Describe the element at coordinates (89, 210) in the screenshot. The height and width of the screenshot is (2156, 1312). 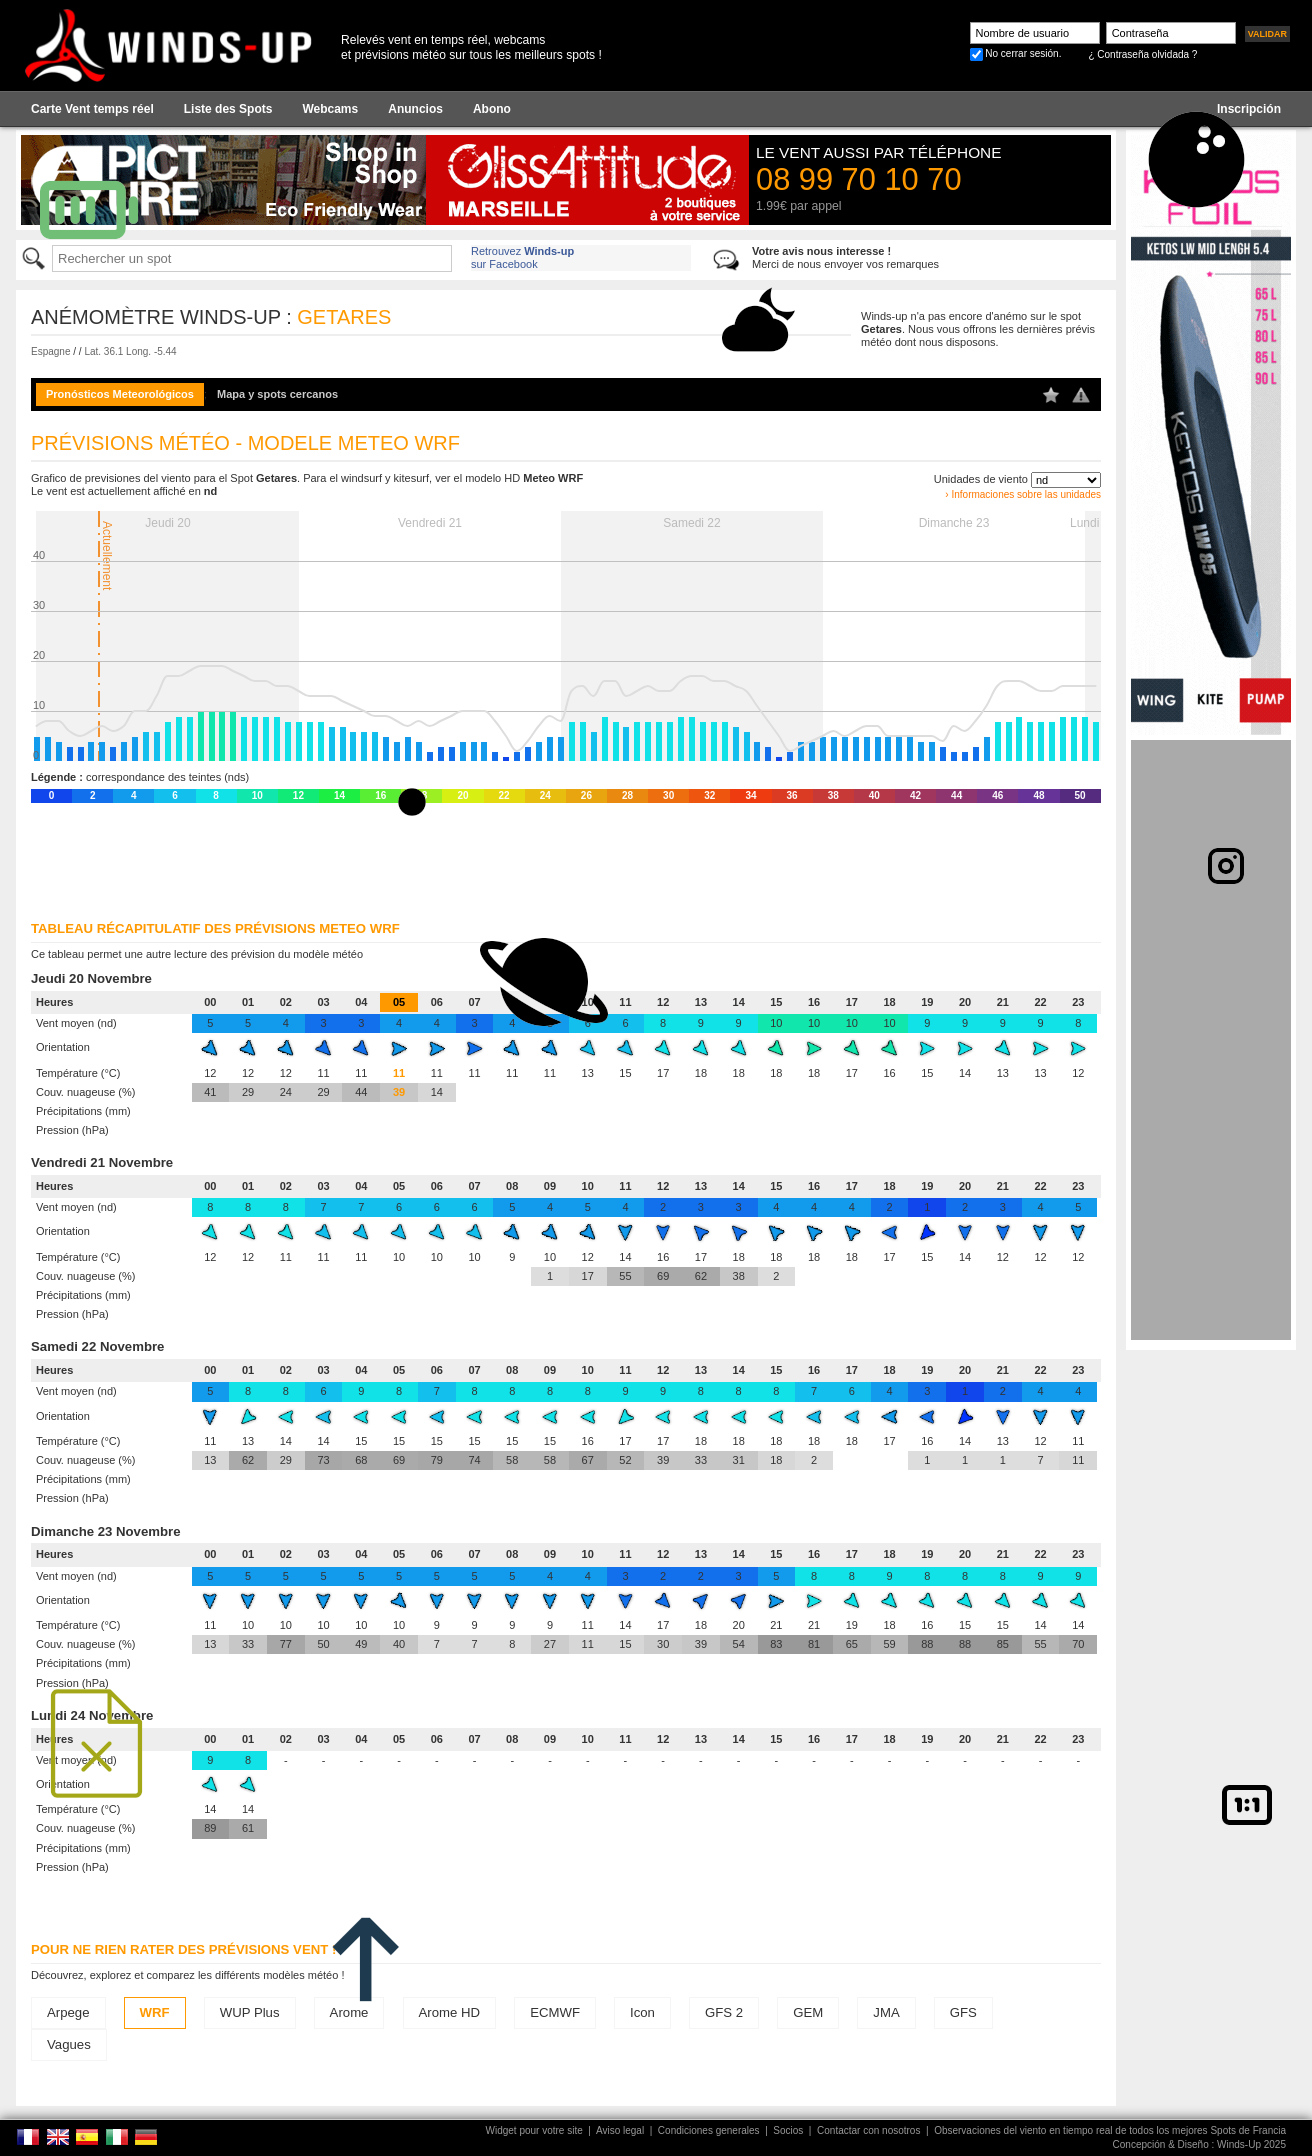
I see `indicates high battery level` at that location.